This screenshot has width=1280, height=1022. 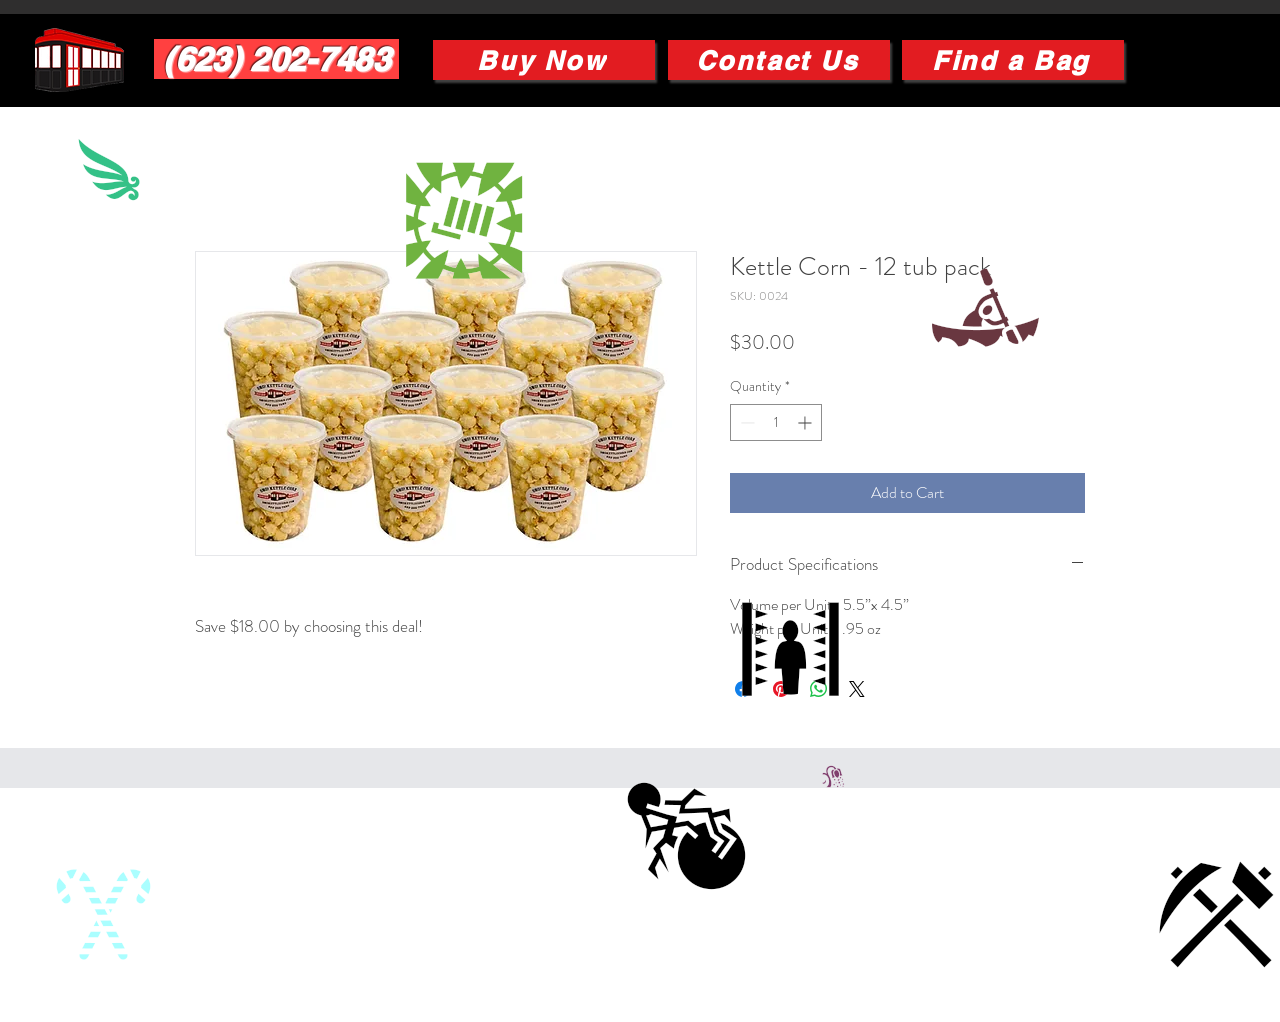 I want to click on holiday or christmas-themed content, so click(x=103, y=914).